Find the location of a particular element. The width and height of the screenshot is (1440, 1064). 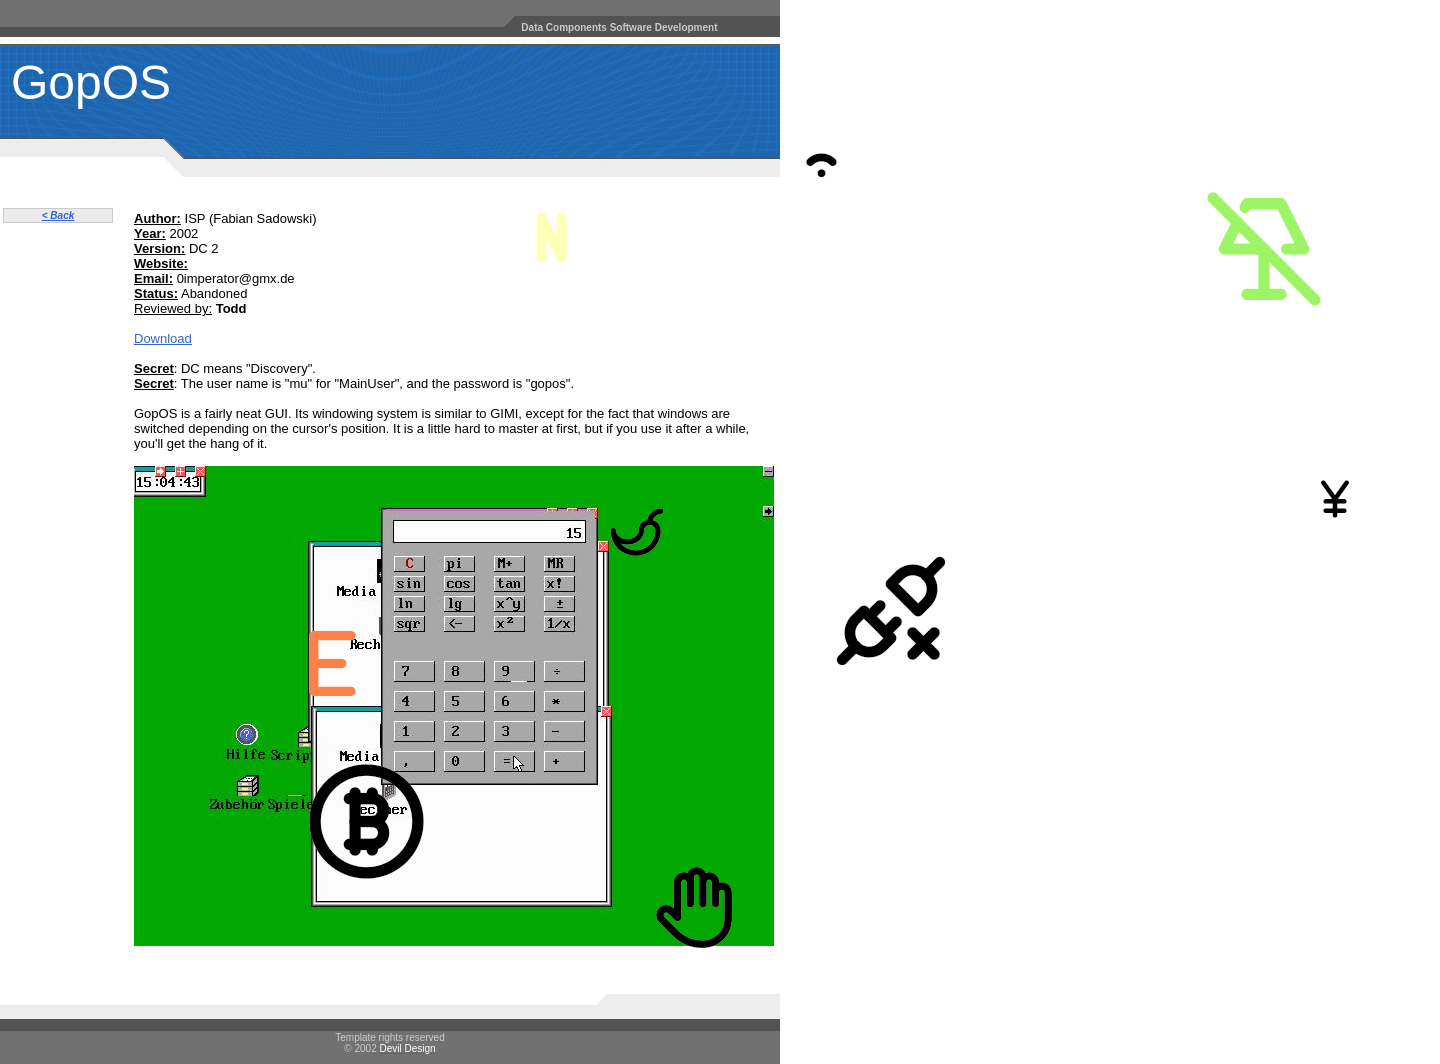

indicates an item starting with the letter n is located at coordinates (551, 237).